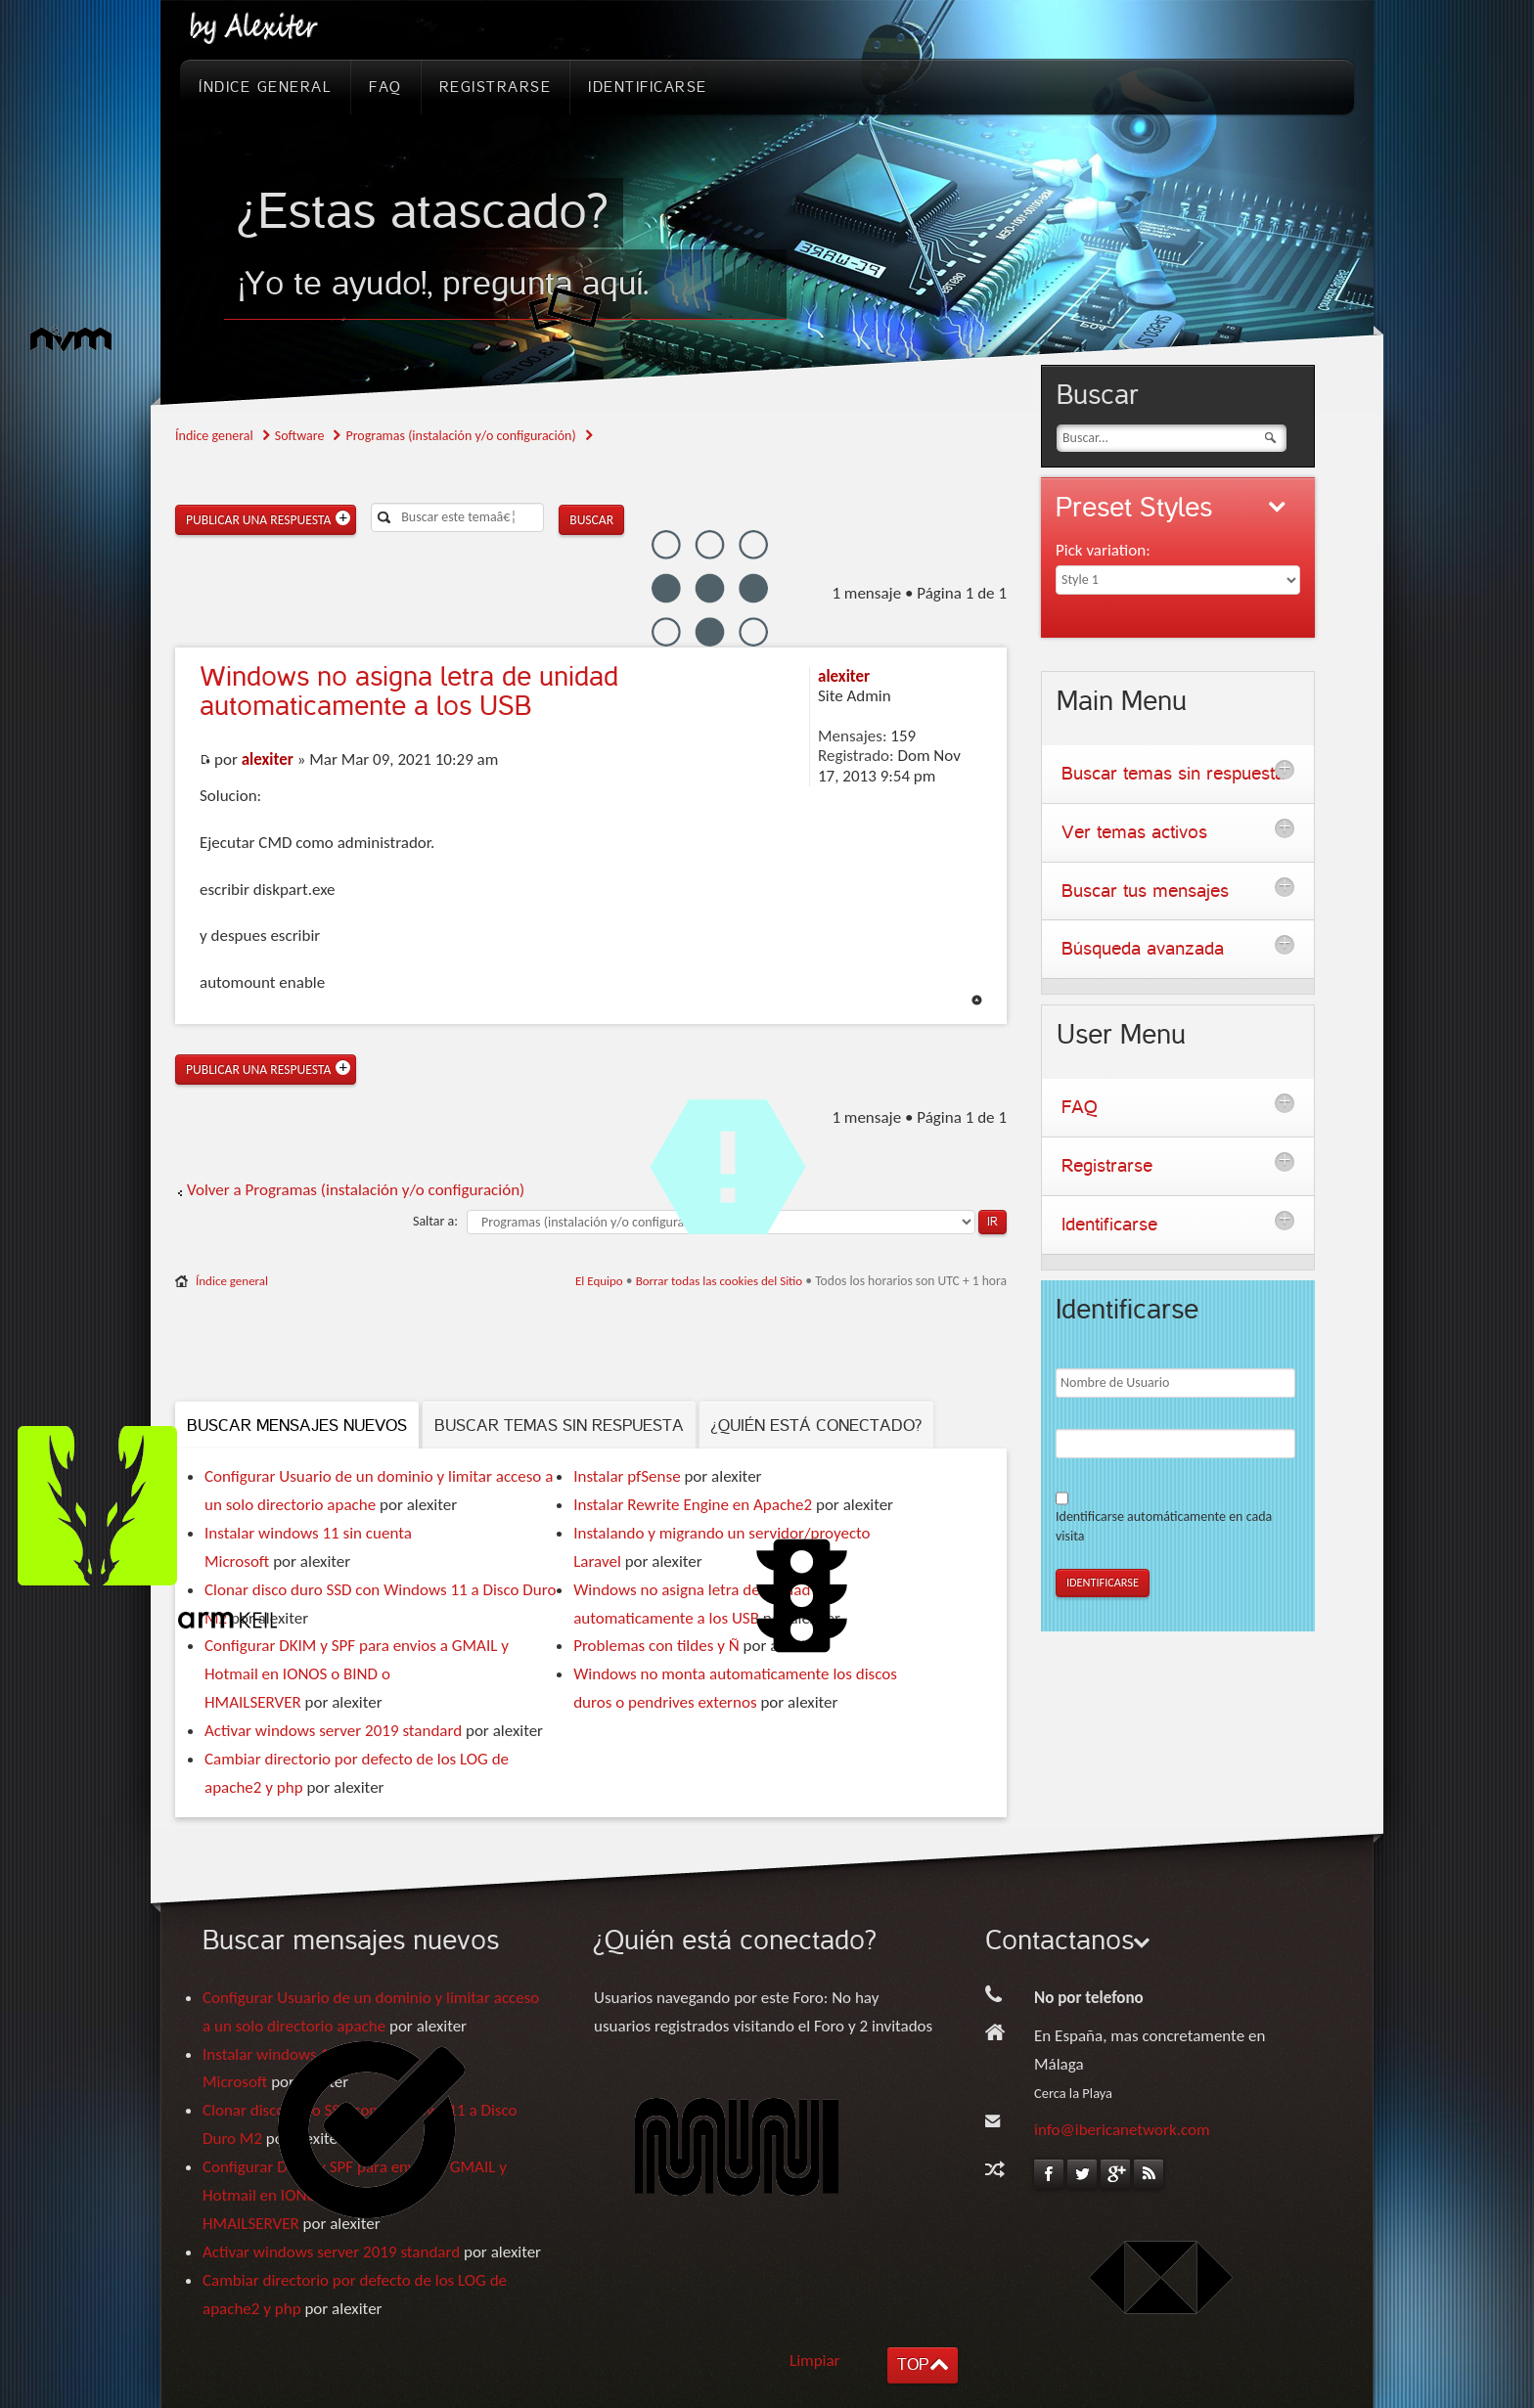 The height and width of the screenshot is (2408, 1534). Describe the element at coordinates (1160, 2277) in the screenshot. I see `open HSBC banking app` at that location.